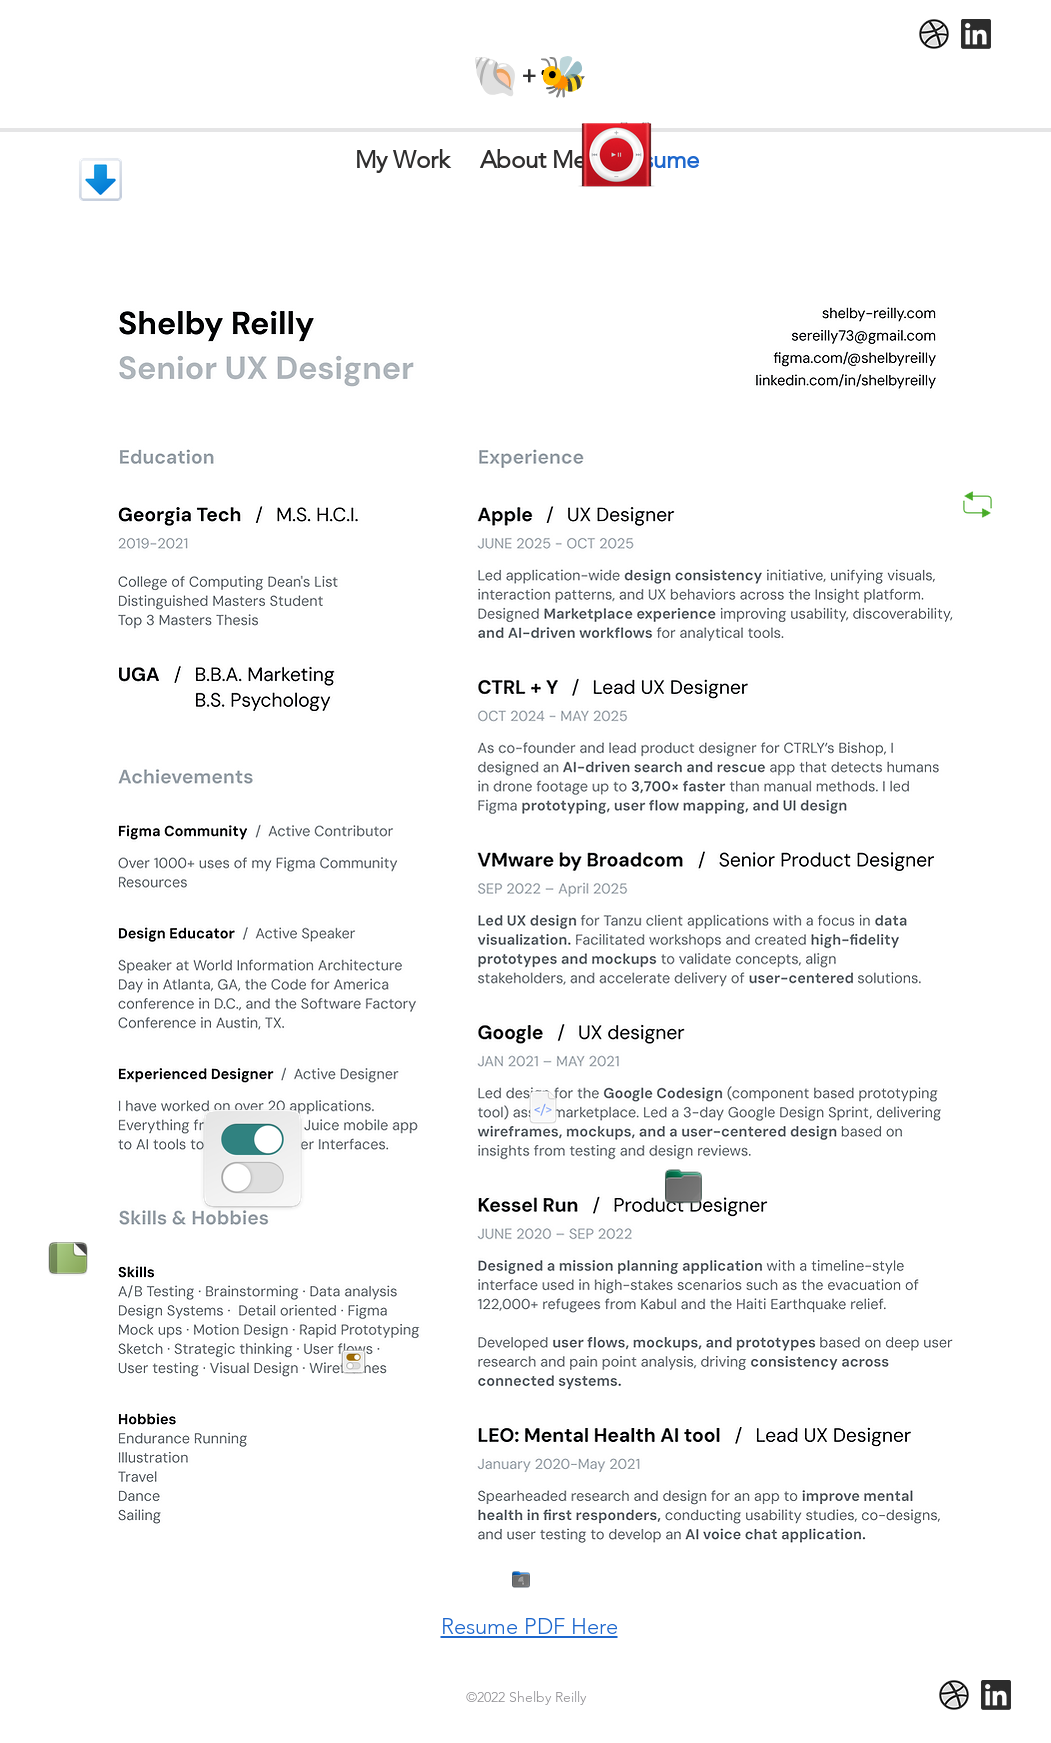 The height and width of the screenshot is (1743, 1051). Describe the element at coordinates (353, 1361) in the screenshot. I see `open gnome tweaks settings` at that location.